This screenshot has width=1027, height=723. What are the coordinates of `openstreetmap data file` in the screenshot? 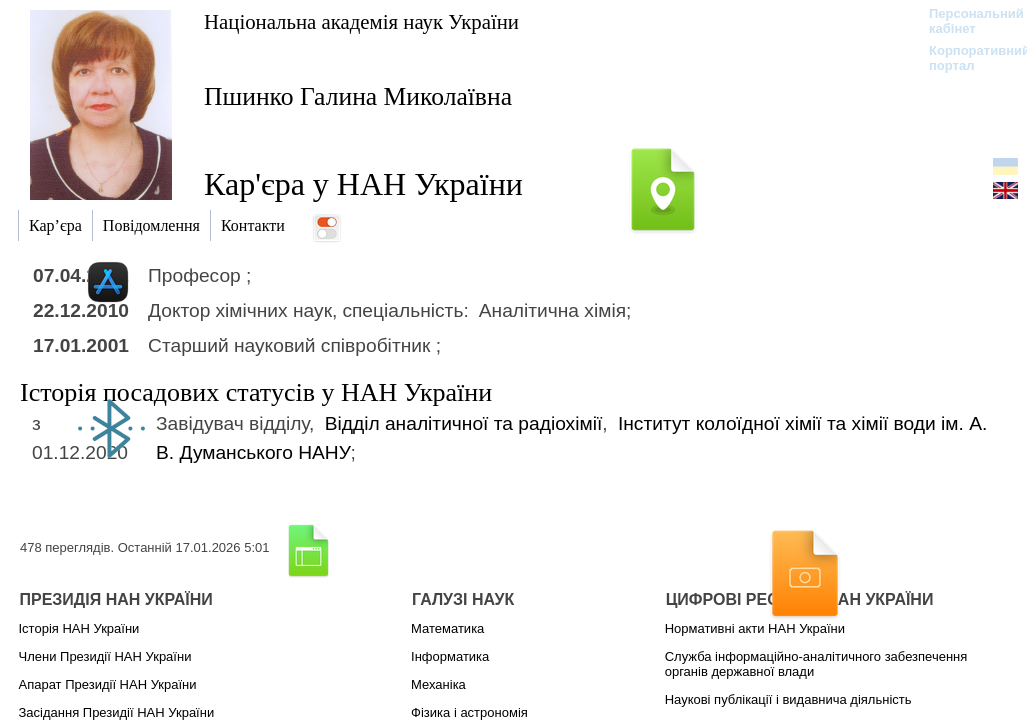 It's located at (663, 191).